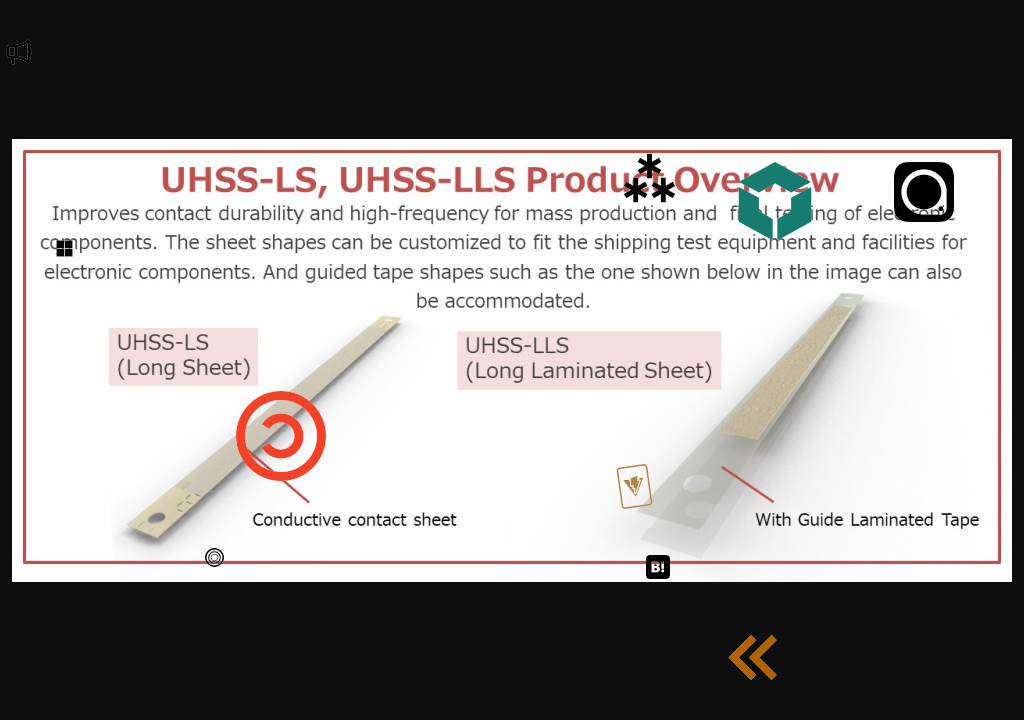 The width and height of the screenshot is (1024, 720). I want to click on go back to the previous section, so click(754, 657).